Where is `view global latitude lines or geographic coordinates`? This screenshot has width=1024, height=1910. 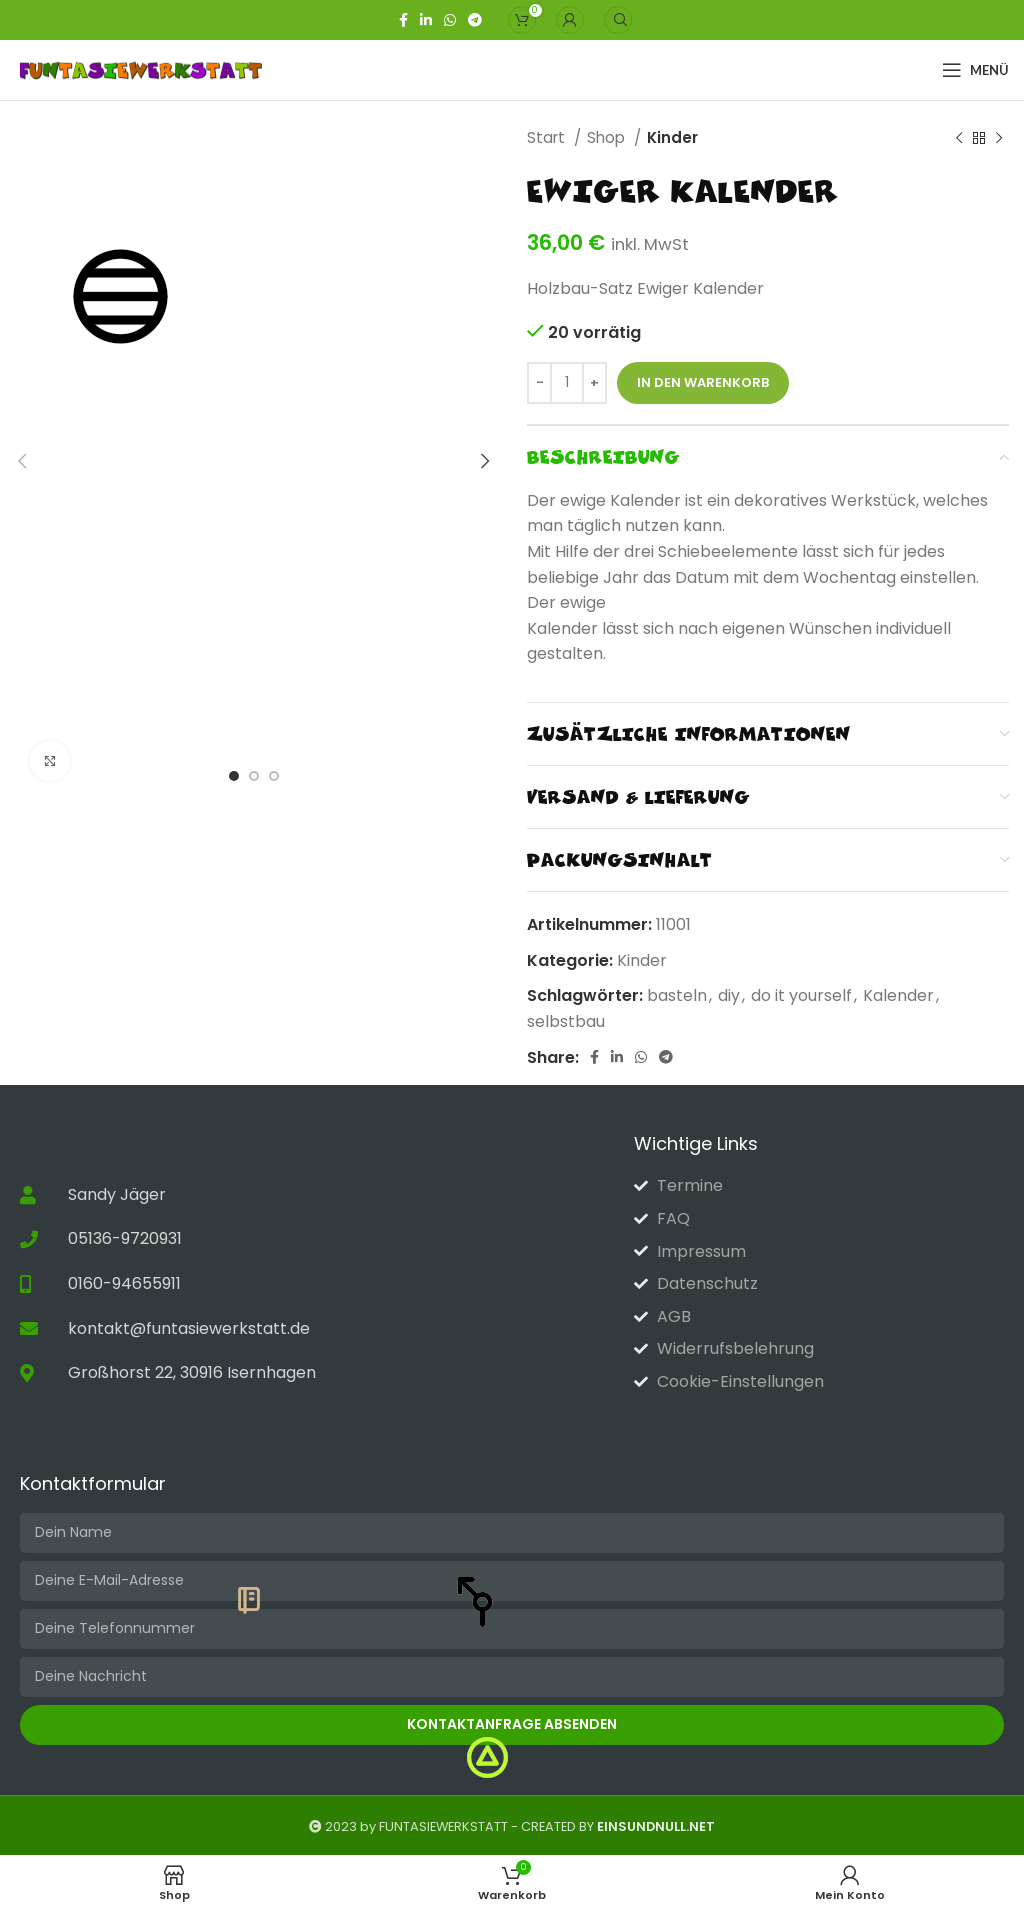 view global latitude lines or geographic coordinates is located at coordinates (120, 296).